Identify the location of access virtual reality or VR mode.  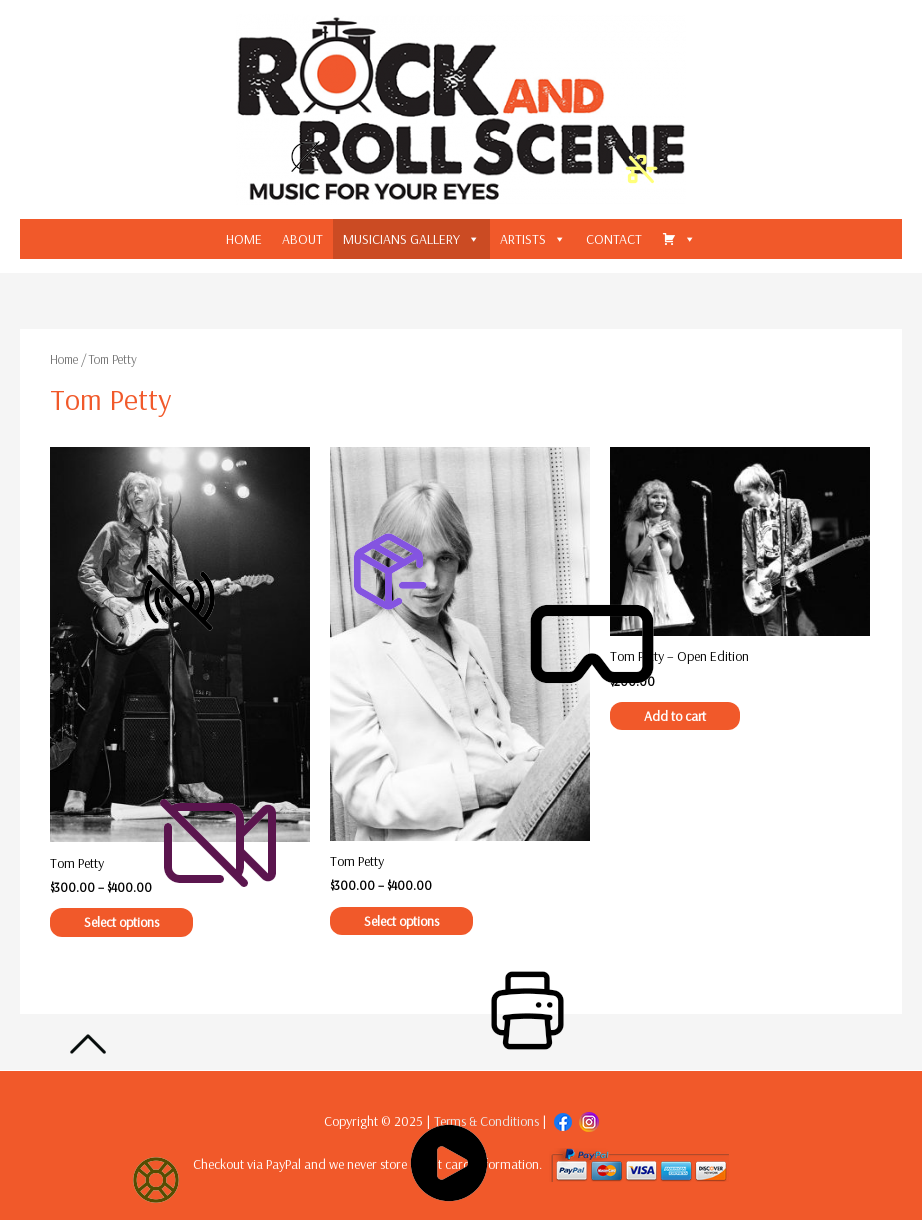
(592, 644).